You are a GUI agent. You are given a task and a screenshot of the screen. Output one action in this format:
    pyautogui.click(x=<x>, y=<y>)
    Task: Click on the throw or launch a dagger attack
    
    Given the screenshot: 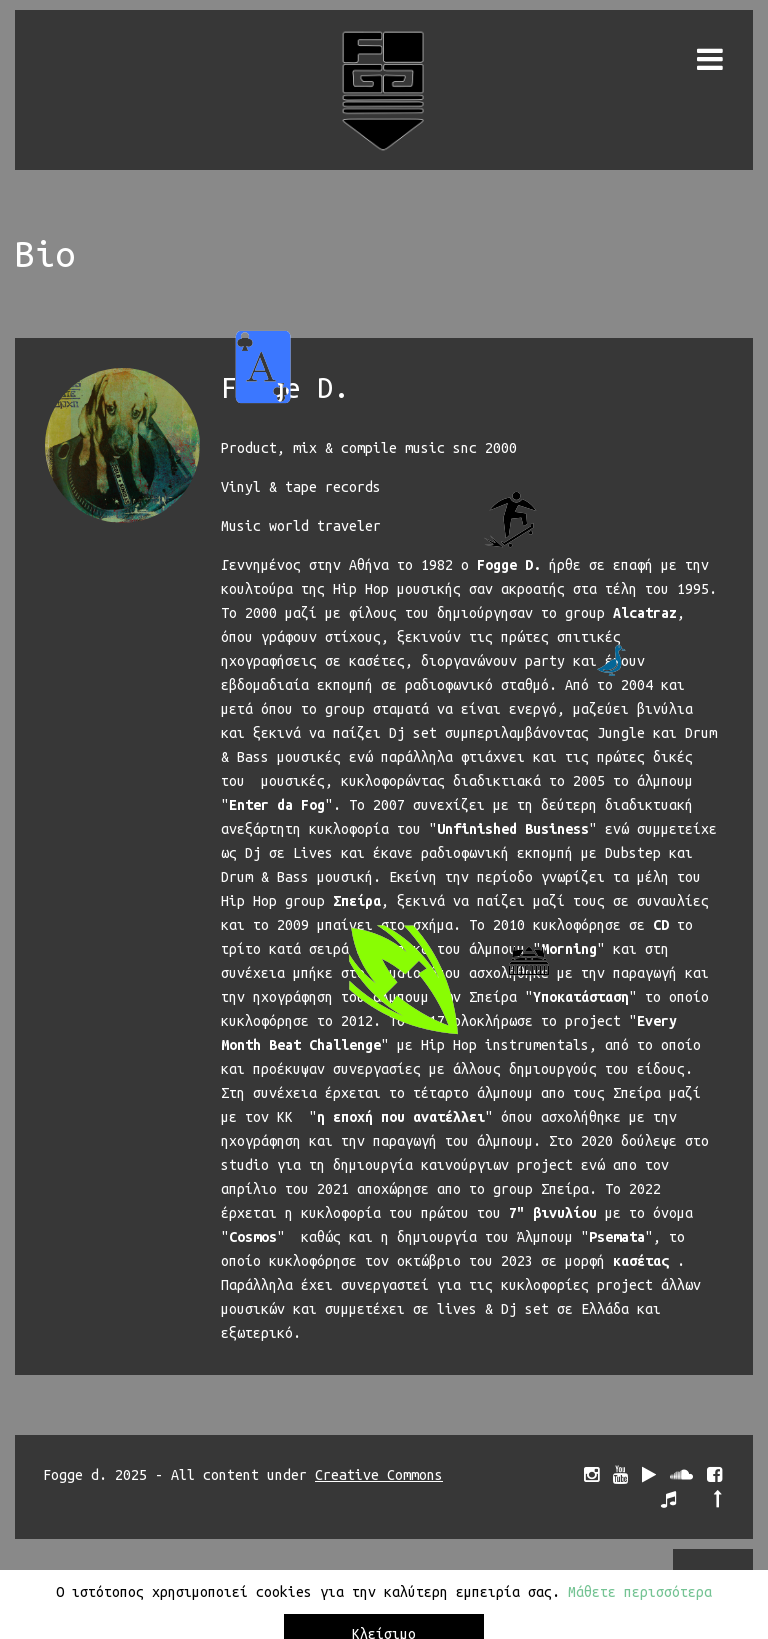 What is the action you would take?
    pyautogui.click(x=404, y=980)
    